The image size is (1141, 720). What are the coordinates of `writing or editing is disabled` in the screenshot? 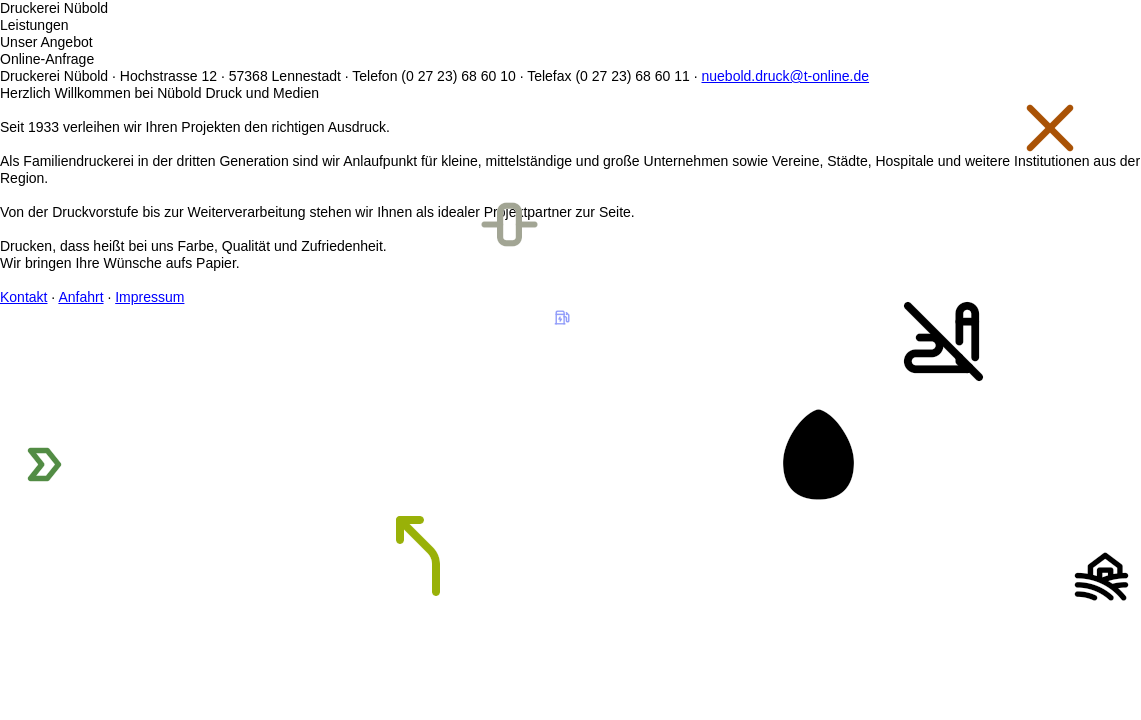 It's located at (943, 341).